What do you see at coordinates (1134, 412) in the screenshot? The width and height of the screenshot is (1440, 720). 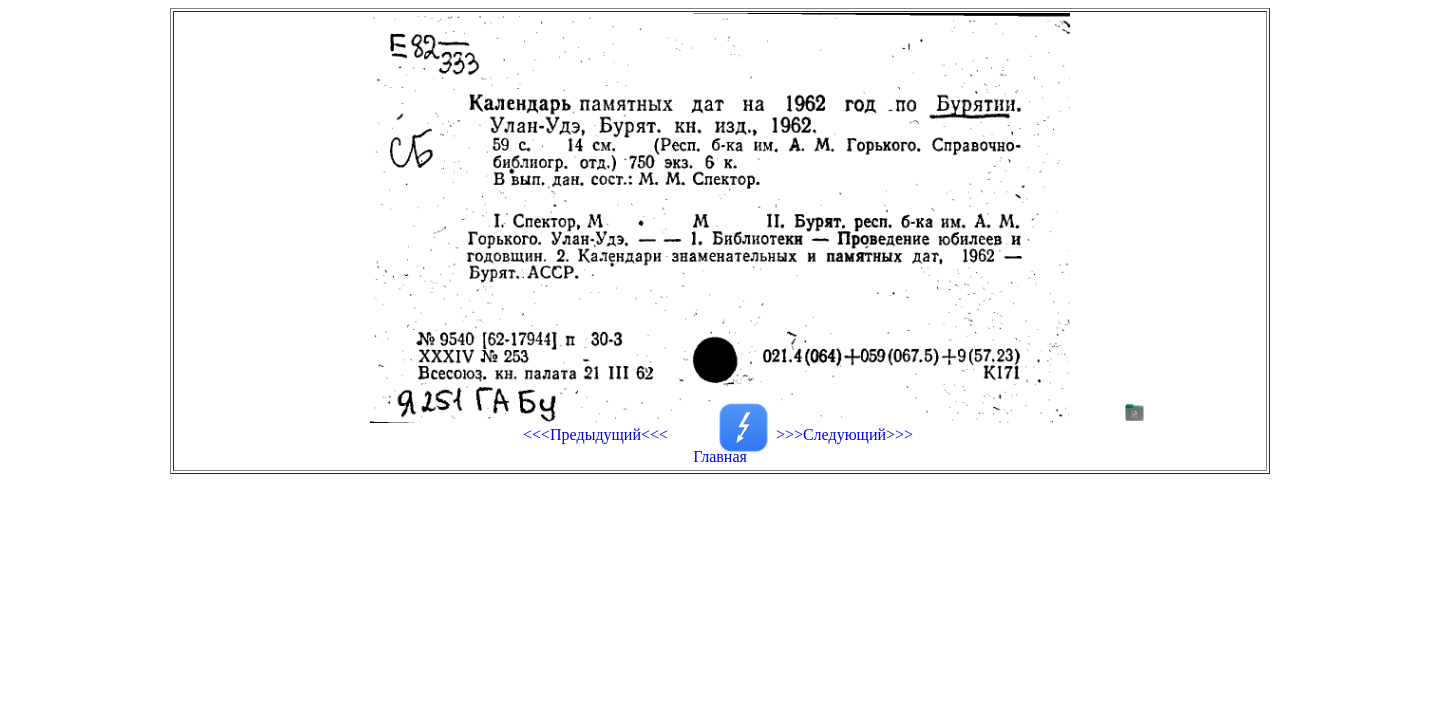 I see `open your documents folder` at bounding box center [1134, 412].